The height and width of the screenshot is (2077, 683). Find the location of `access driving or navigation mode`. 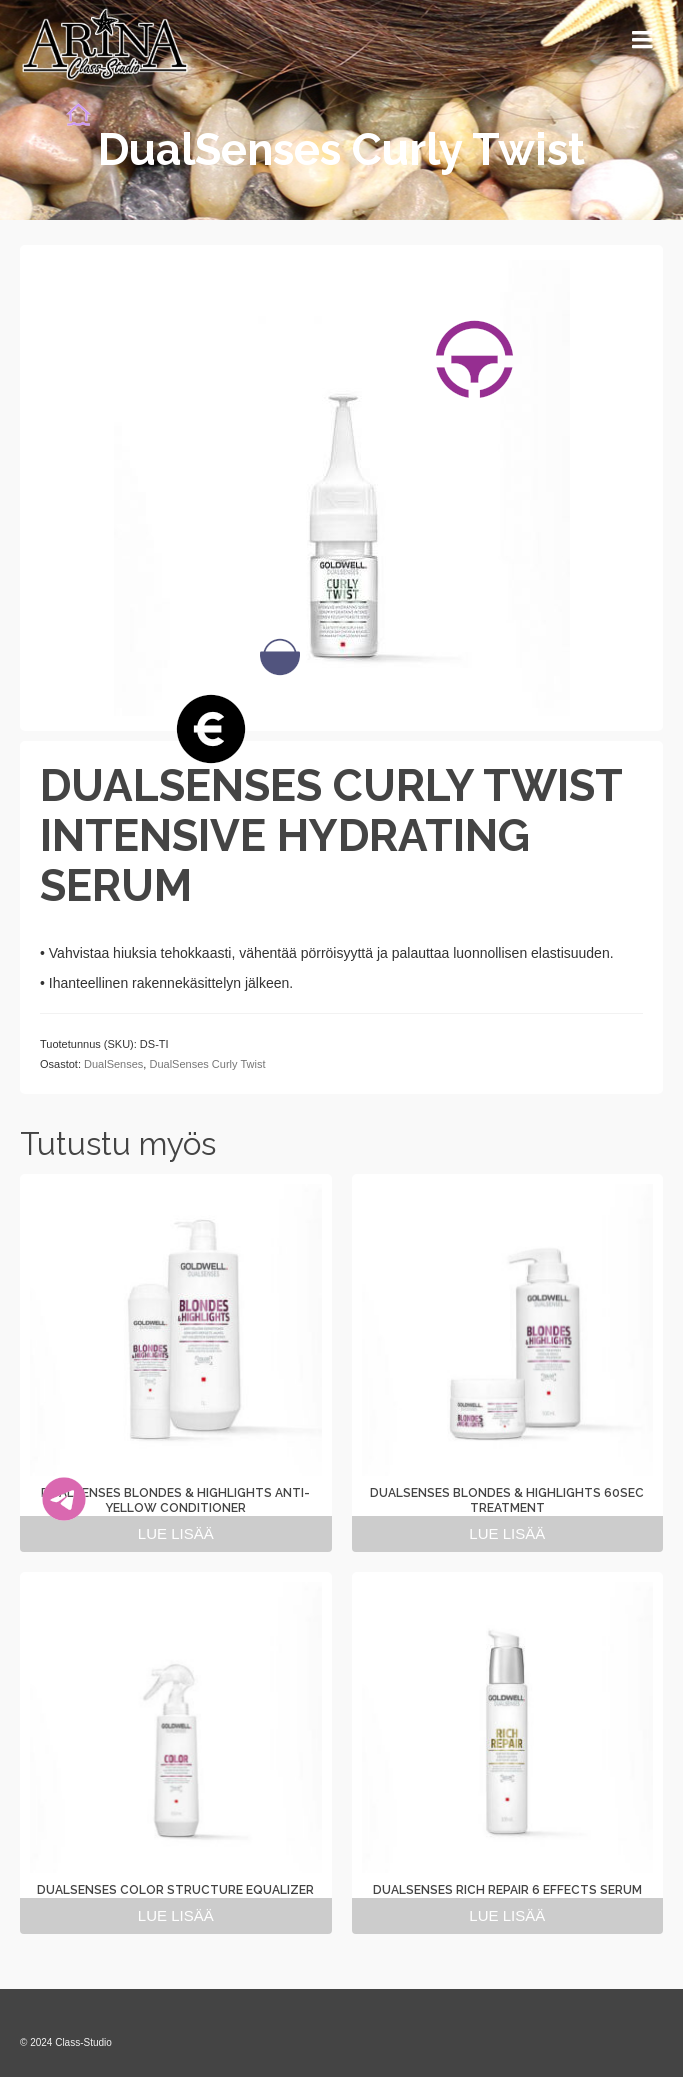

access driving or navigation mode is located at coordinates (474, 359).